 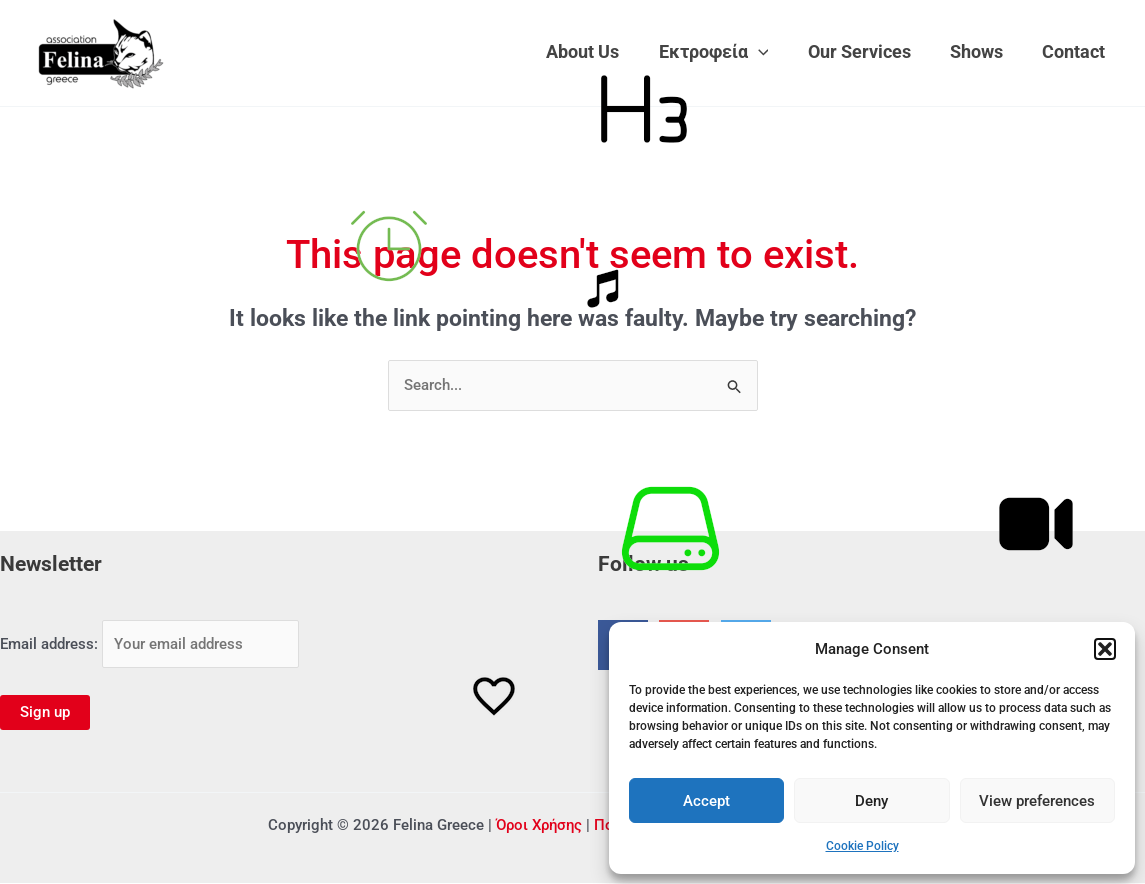 What do you see at coordinates (389, 246) in the screenshot?
I see `set or manage alarms` at bounding box center [389, 246].